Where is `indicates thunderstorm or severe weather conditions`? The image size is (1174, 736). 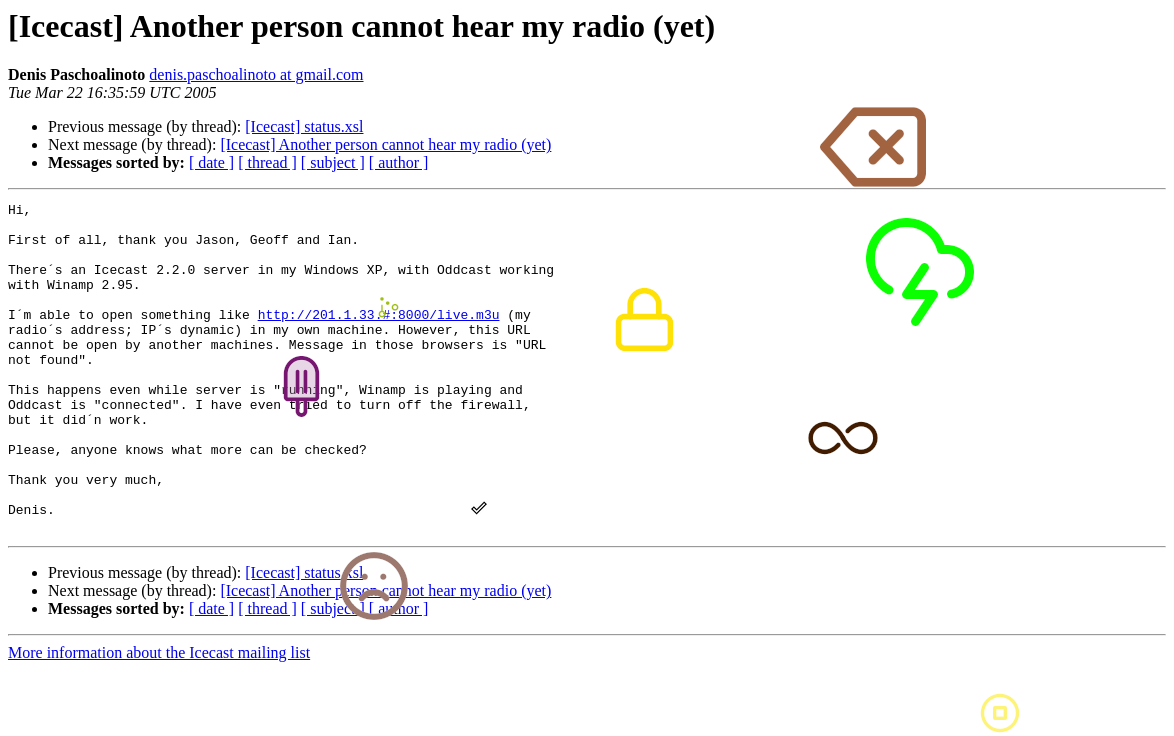
indicates thunderstorm or severe weather conditions is located at coordinates (920, 272).